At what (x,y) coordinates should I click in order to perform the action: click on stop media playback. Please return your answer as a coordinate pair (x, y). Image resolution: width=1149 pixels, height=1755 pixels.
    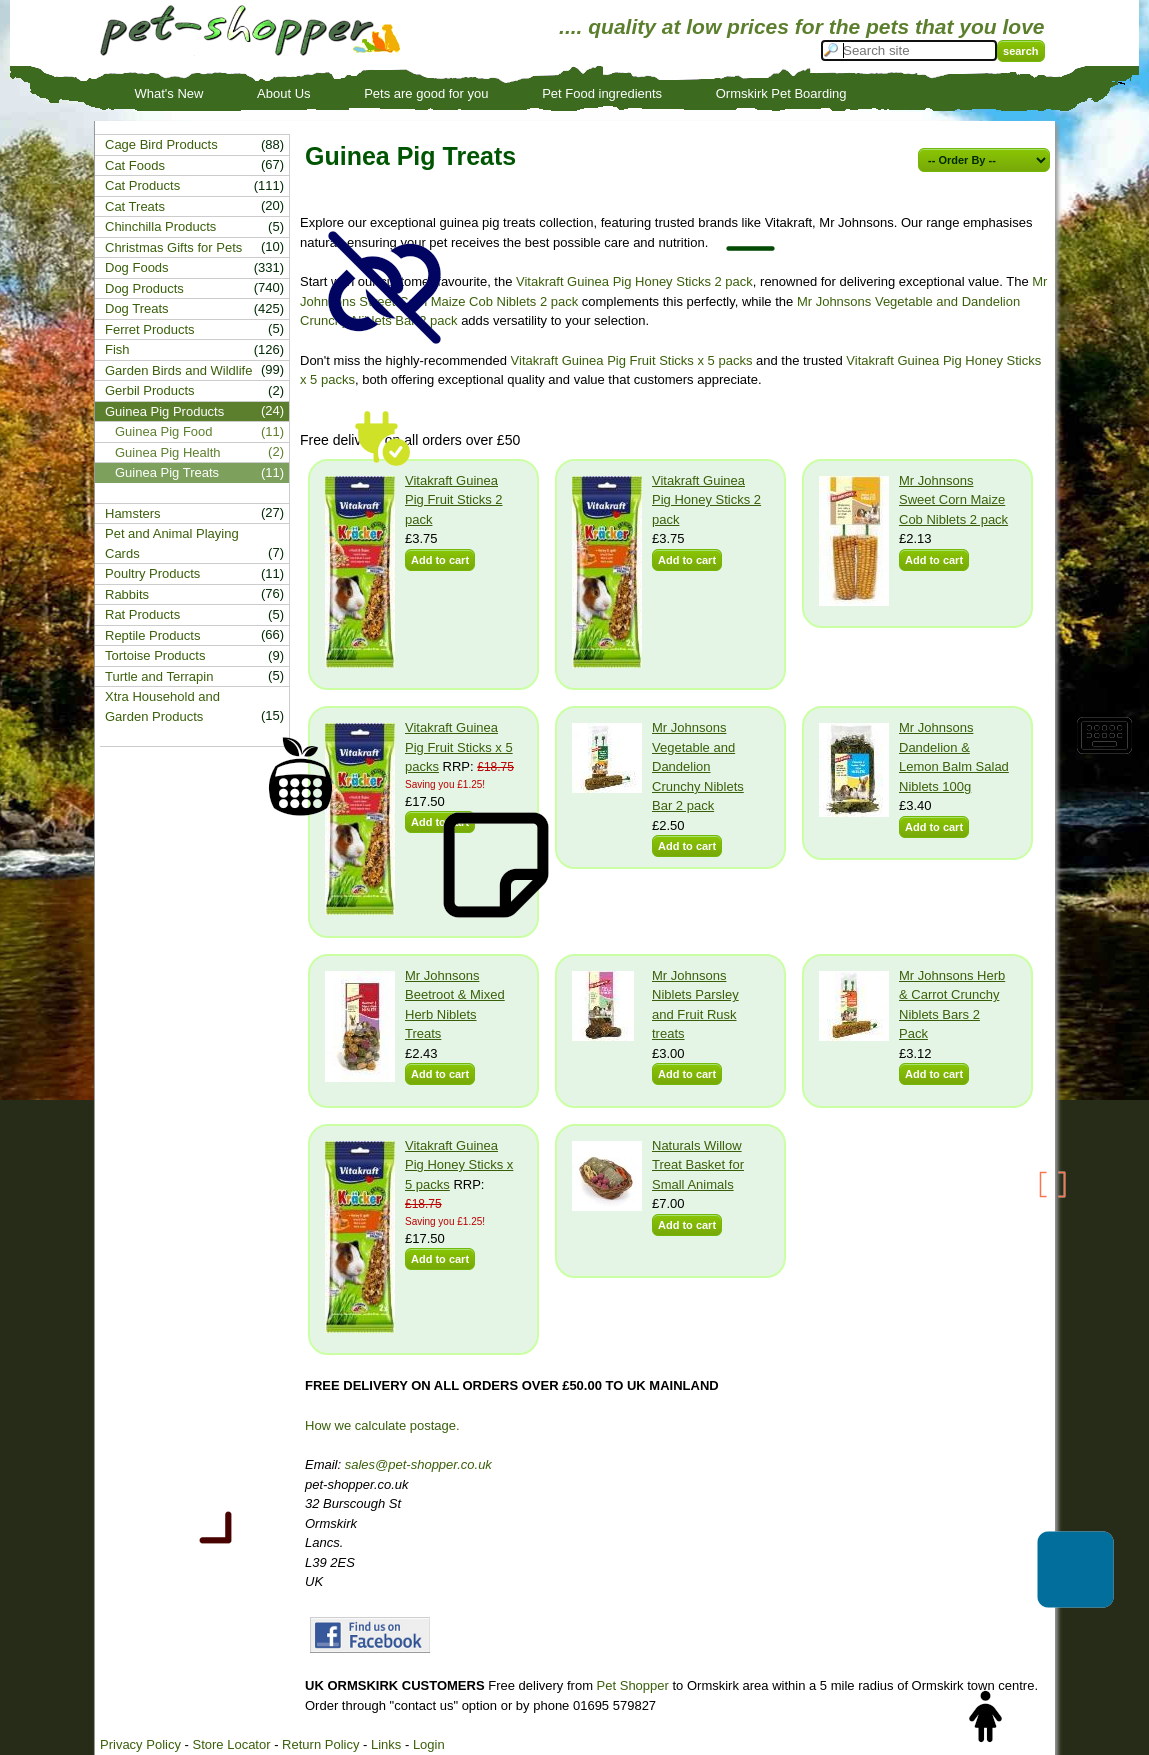
    Looking at the image, I should click on (1075, 1569).